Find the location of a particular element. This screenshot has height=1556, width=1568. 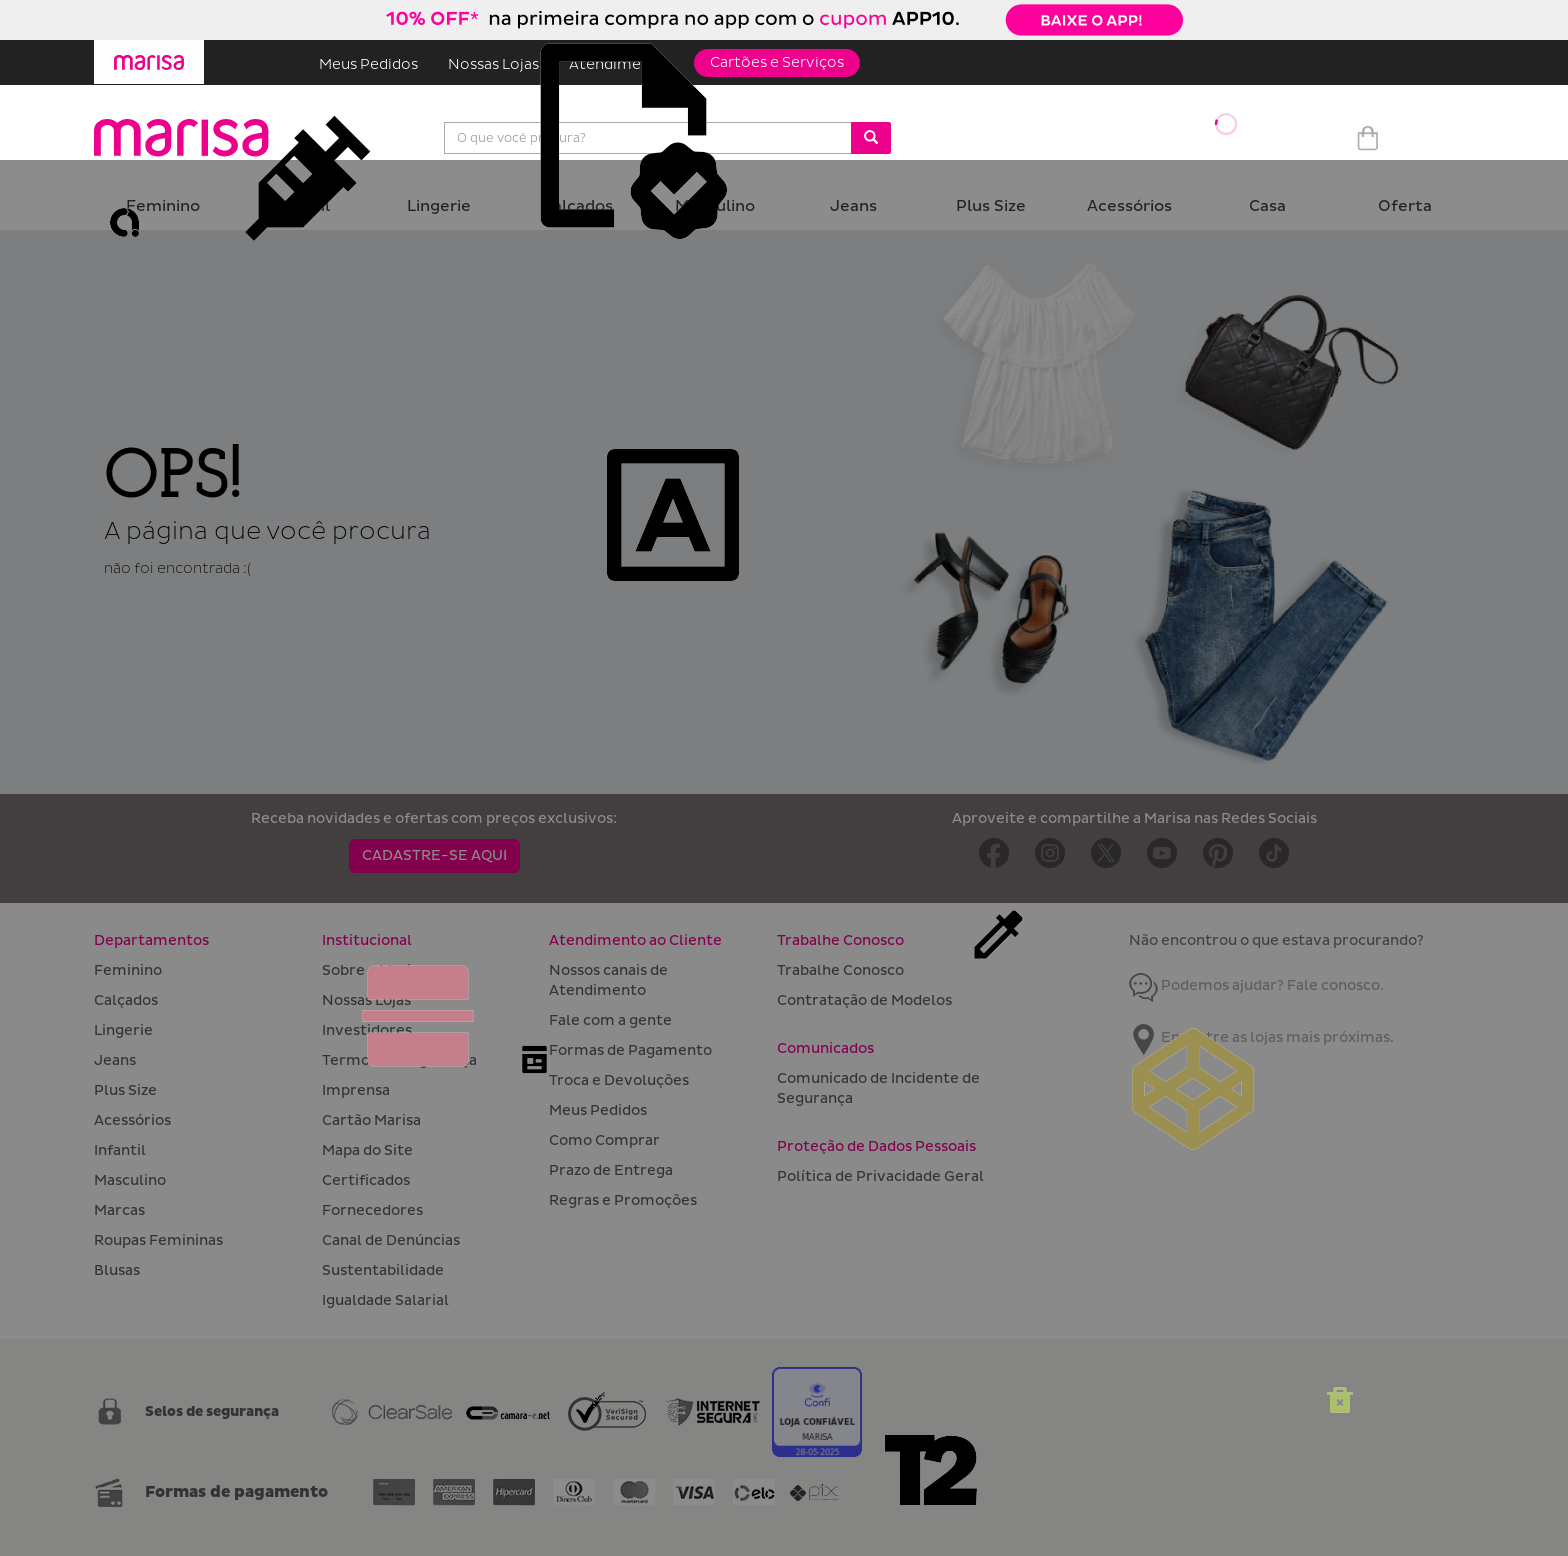

delete selected item is located at coordinates (1340, 1400).